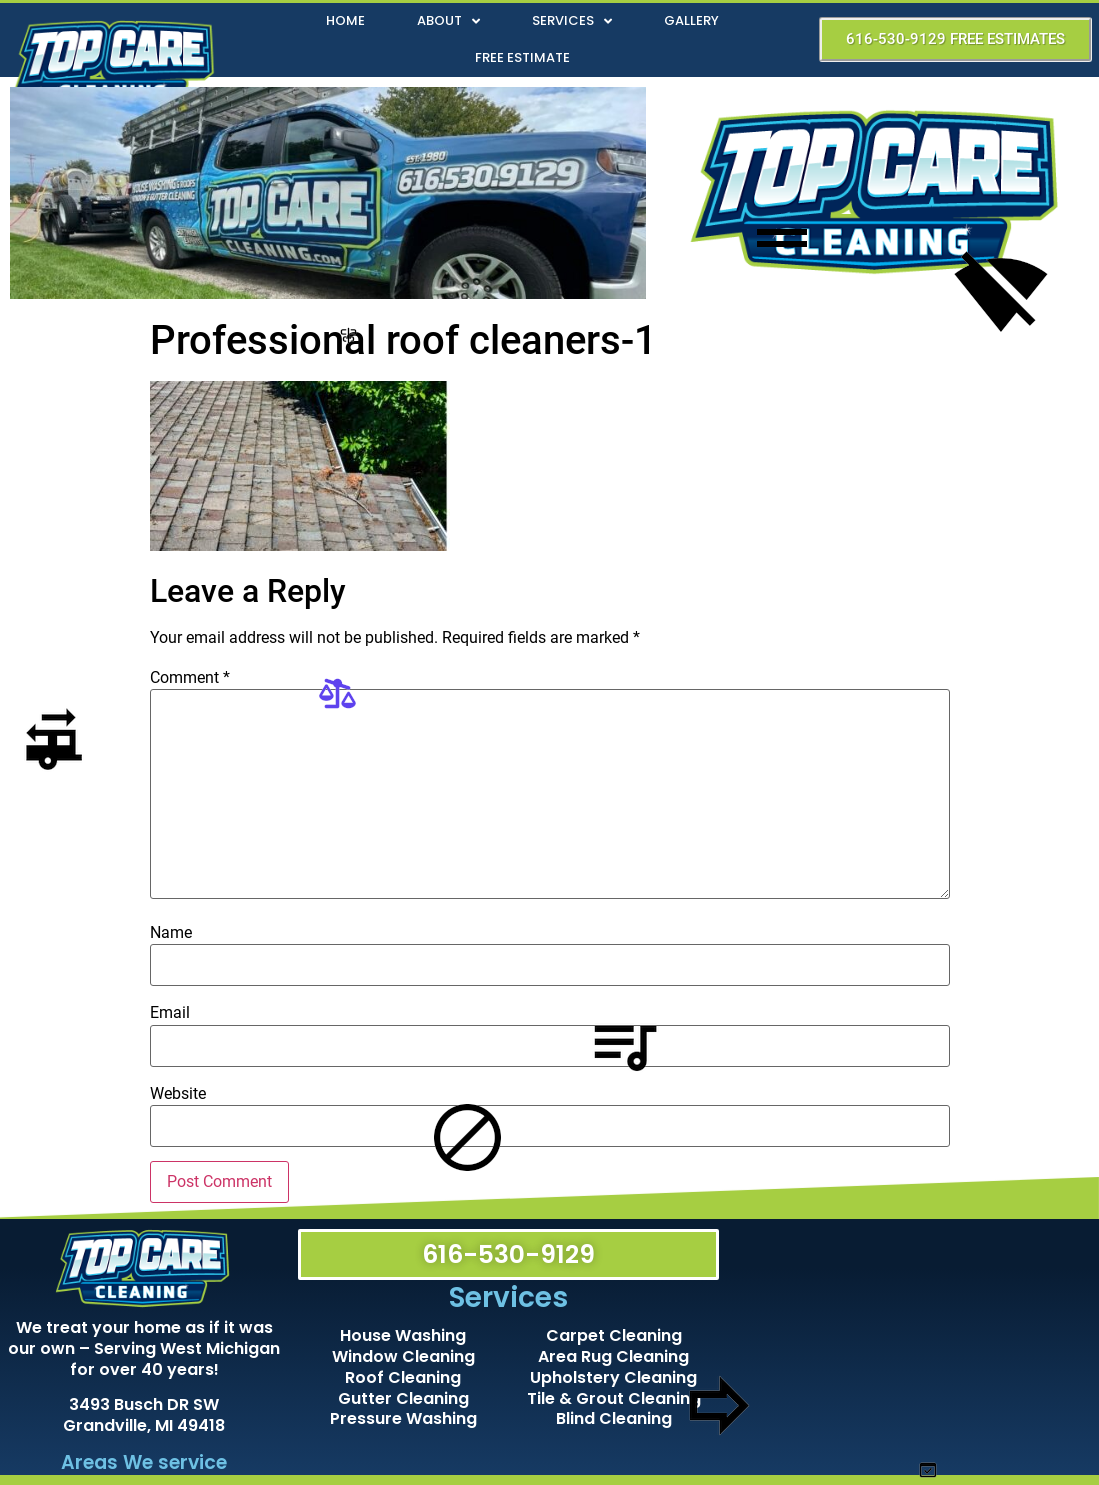  Describe the element at coordinates (51, 739) in the screenshot. I see `indicates RV hookup amenities available` at that location.